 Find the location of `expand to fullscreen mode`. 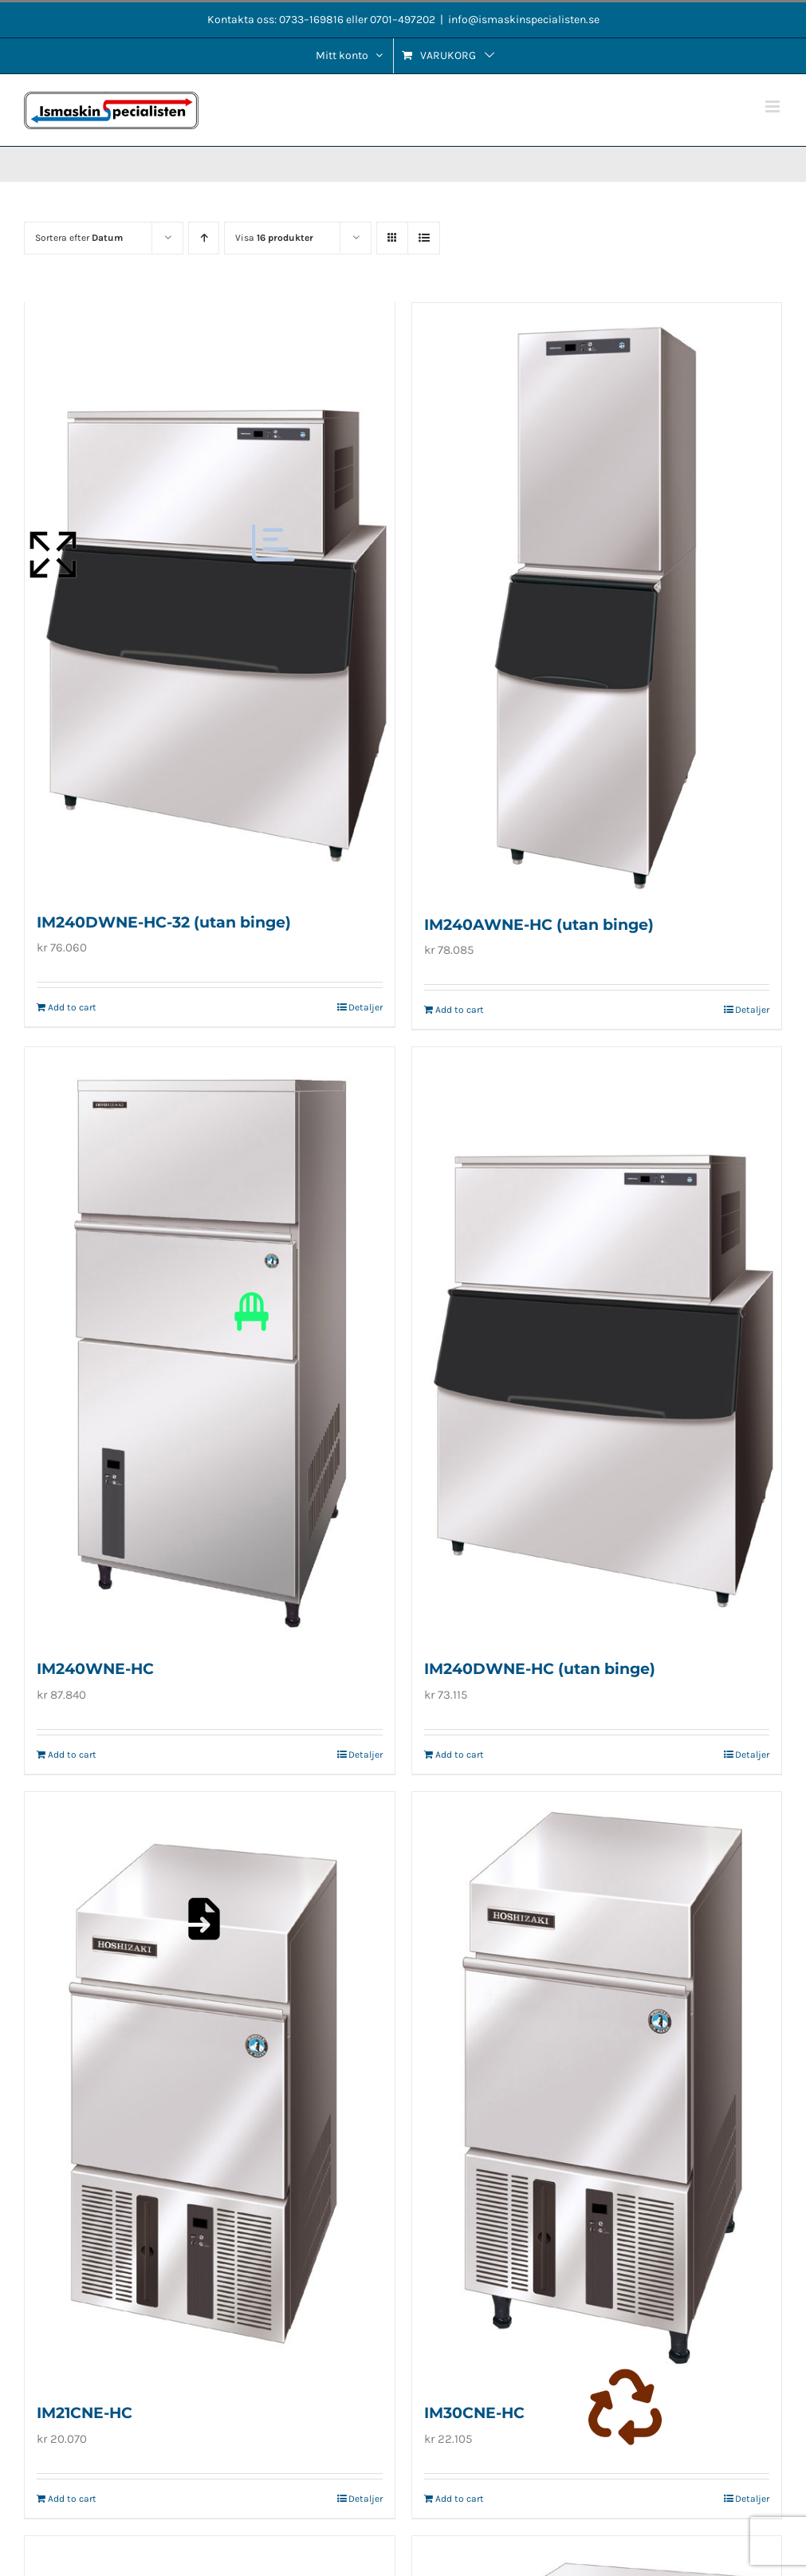

expand to fullscreen mode is located at coordinates (53, 554).